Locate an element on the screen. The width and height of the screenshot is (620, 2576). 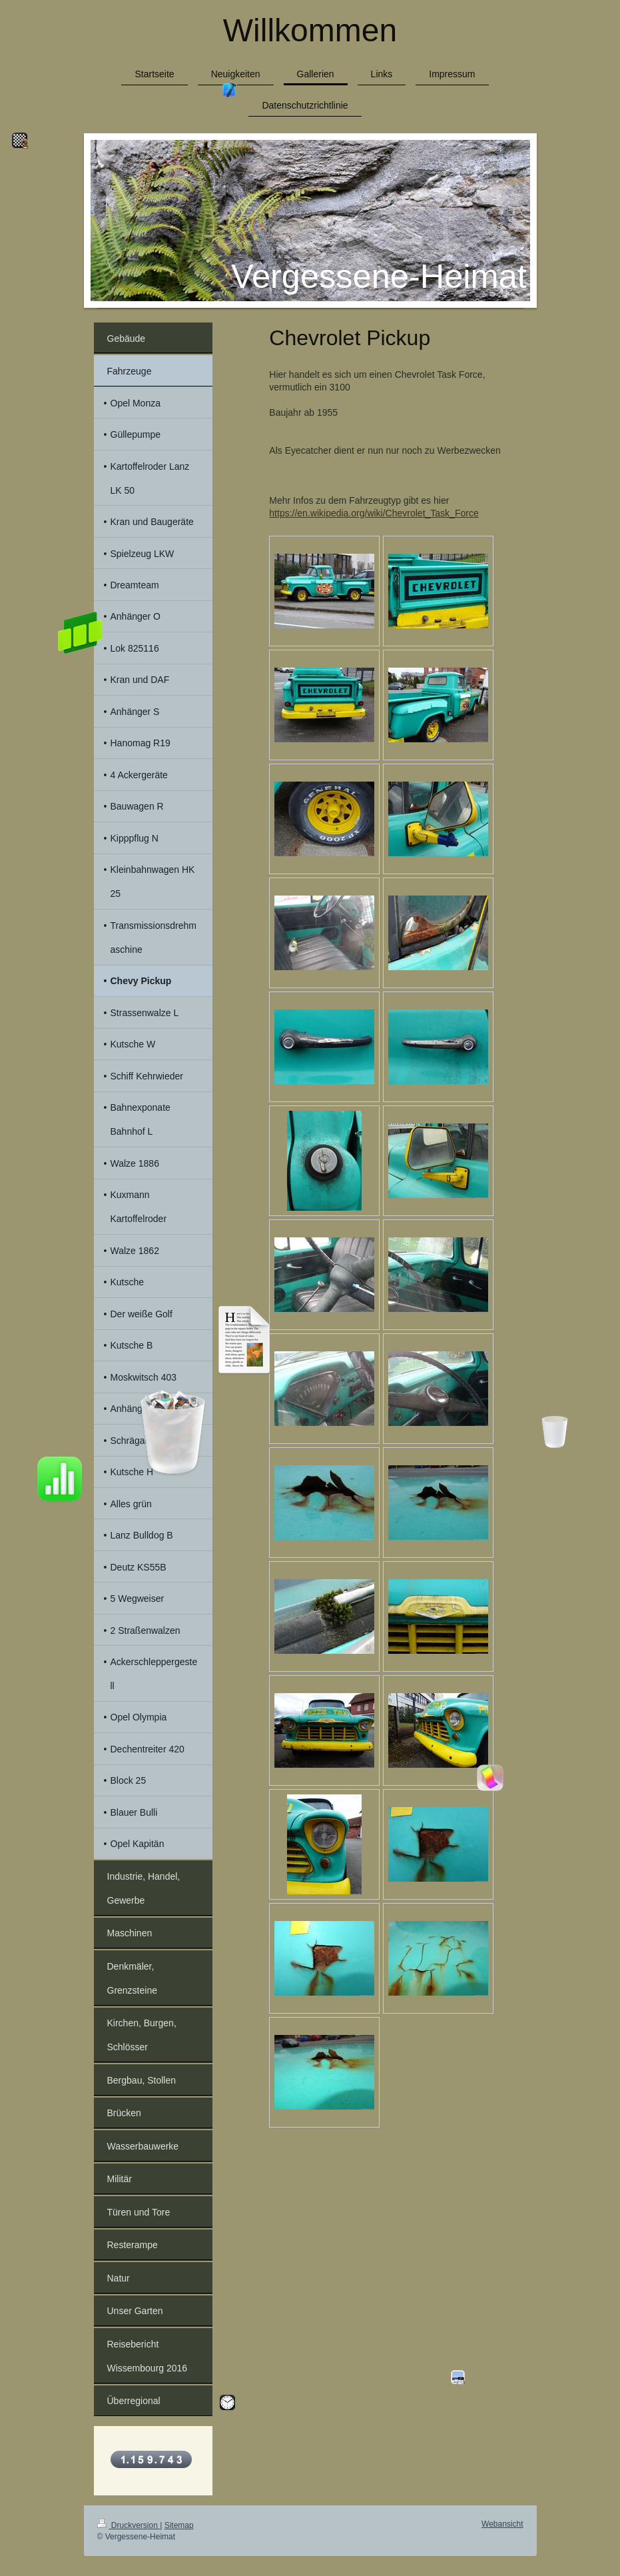
open the trash to view deleted items is located at coordinates (555, 1432).